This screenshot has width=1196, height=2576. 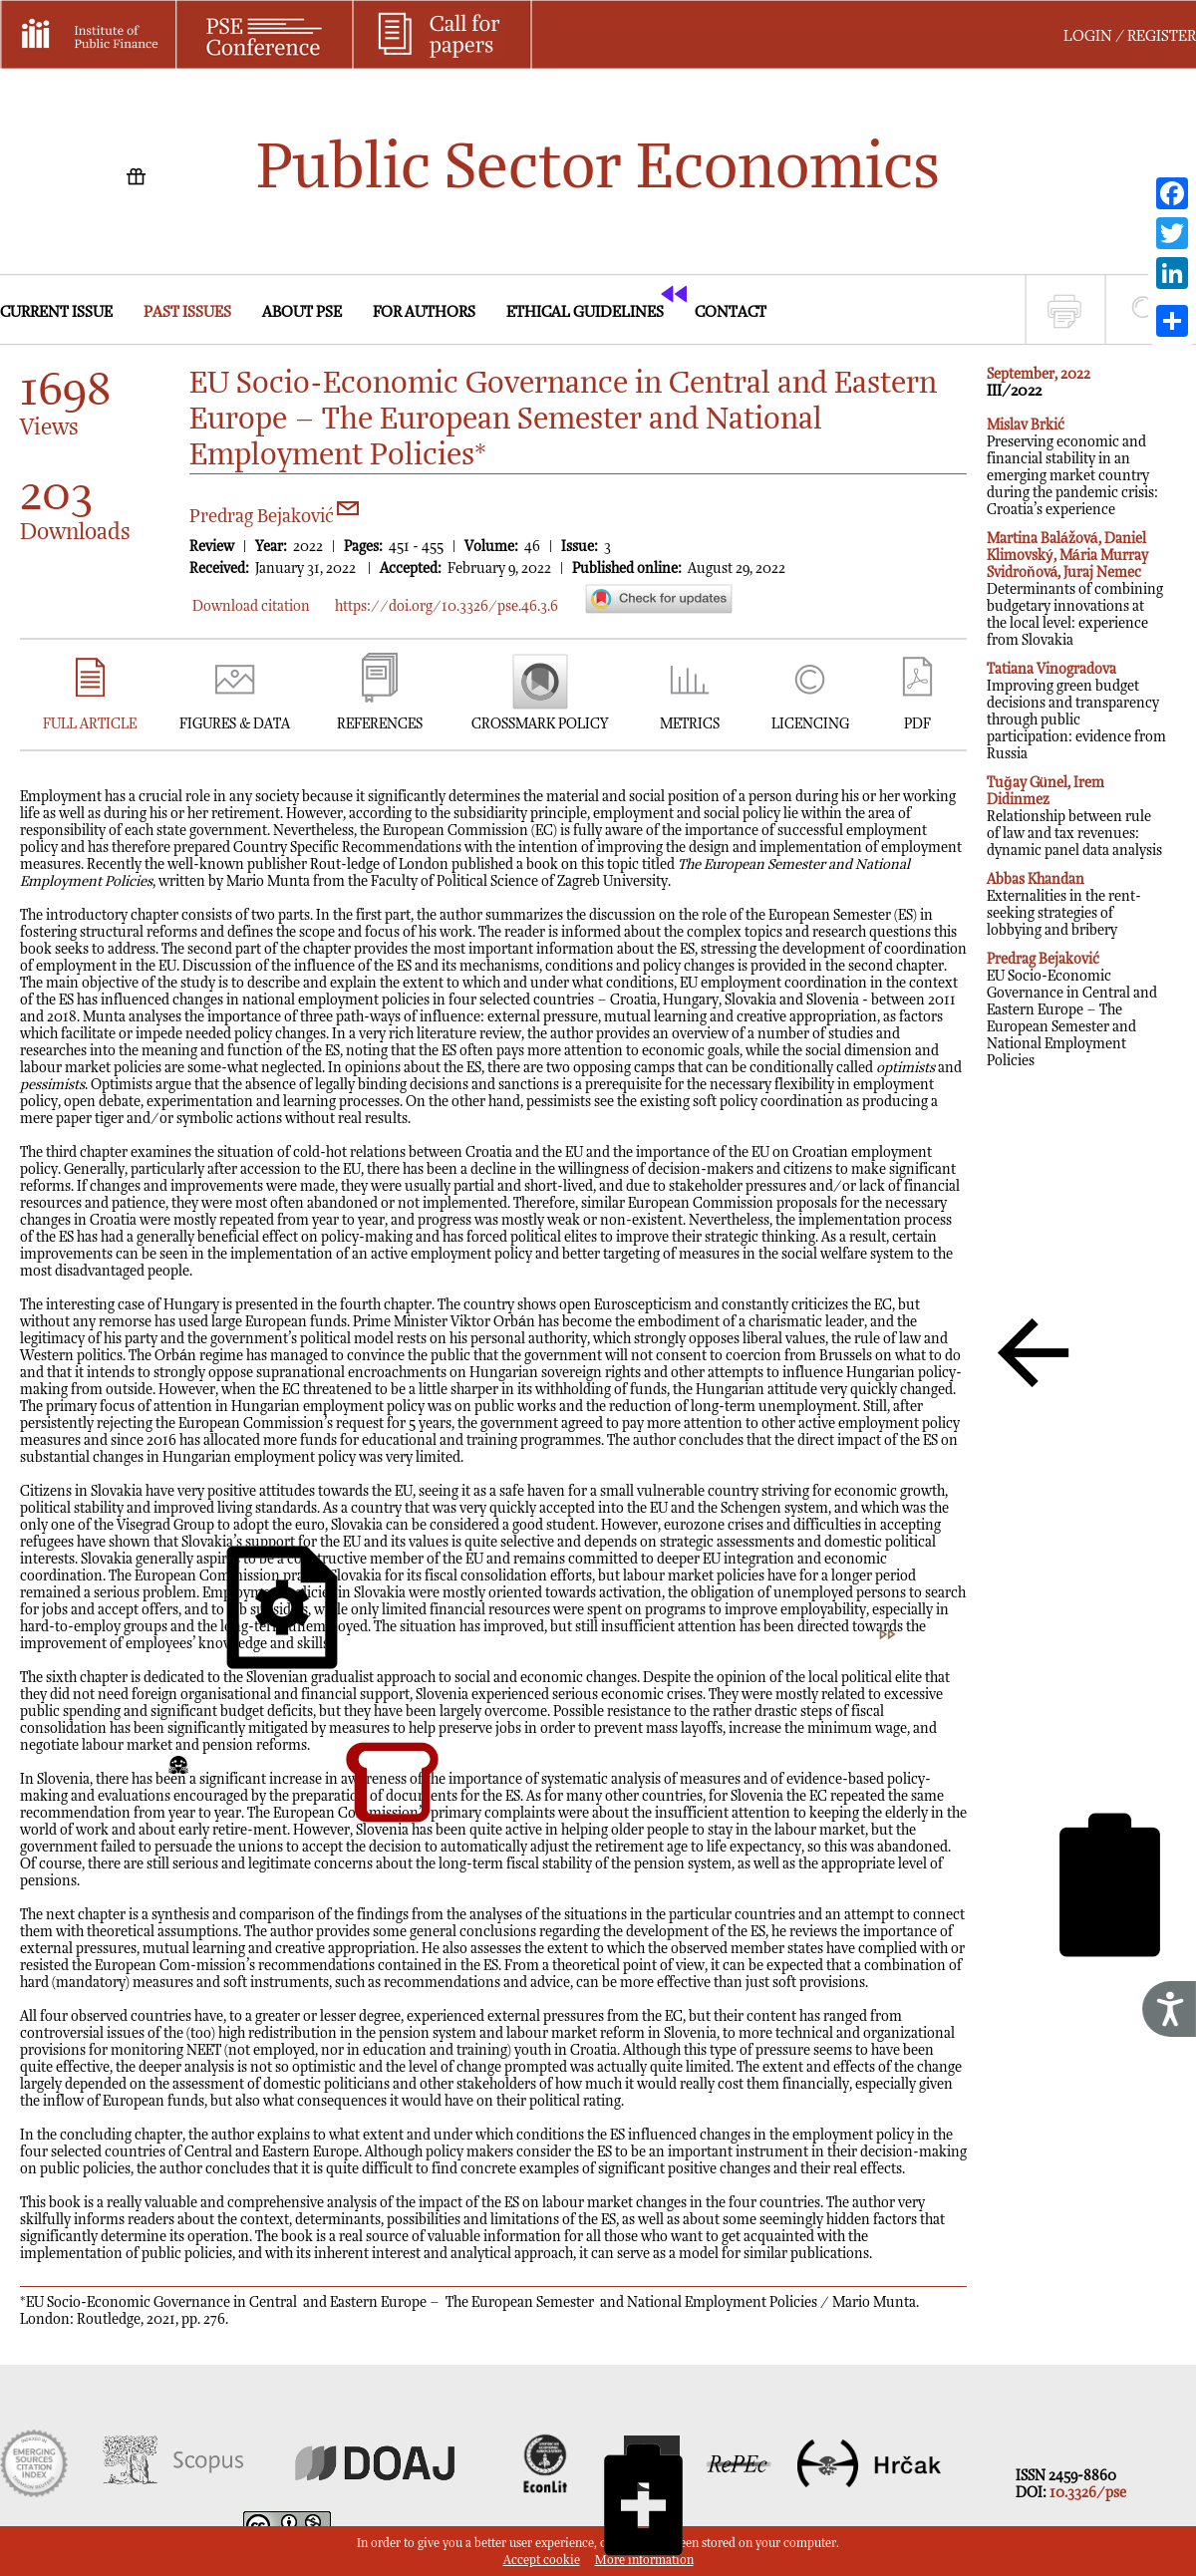 I want to click on indicates low battery level, so click(x=1109, y=1884).